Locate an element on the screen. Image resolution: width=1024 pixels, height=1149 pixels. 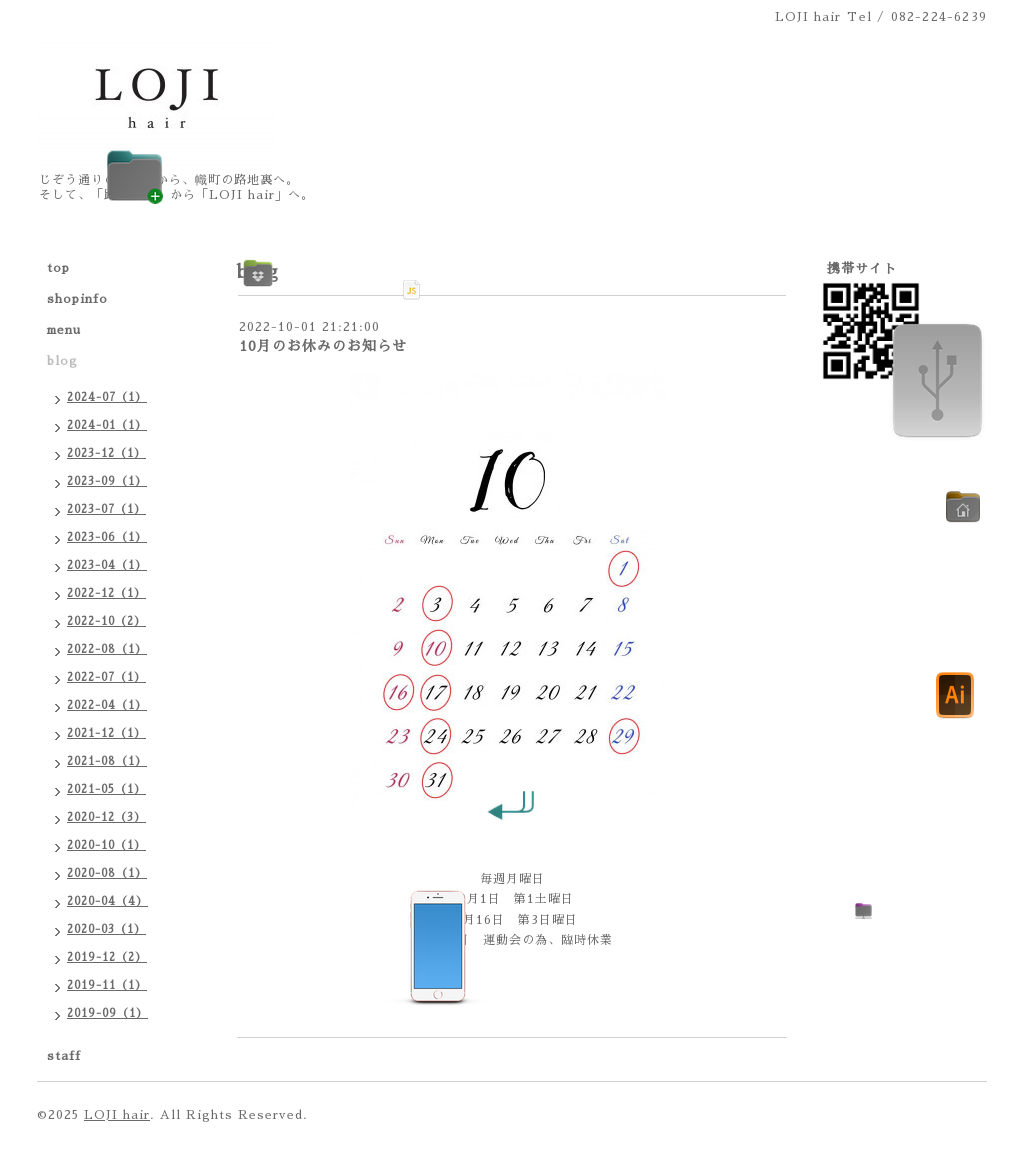
access files stored on a remote server or network location is located at coordinates (863, 910).